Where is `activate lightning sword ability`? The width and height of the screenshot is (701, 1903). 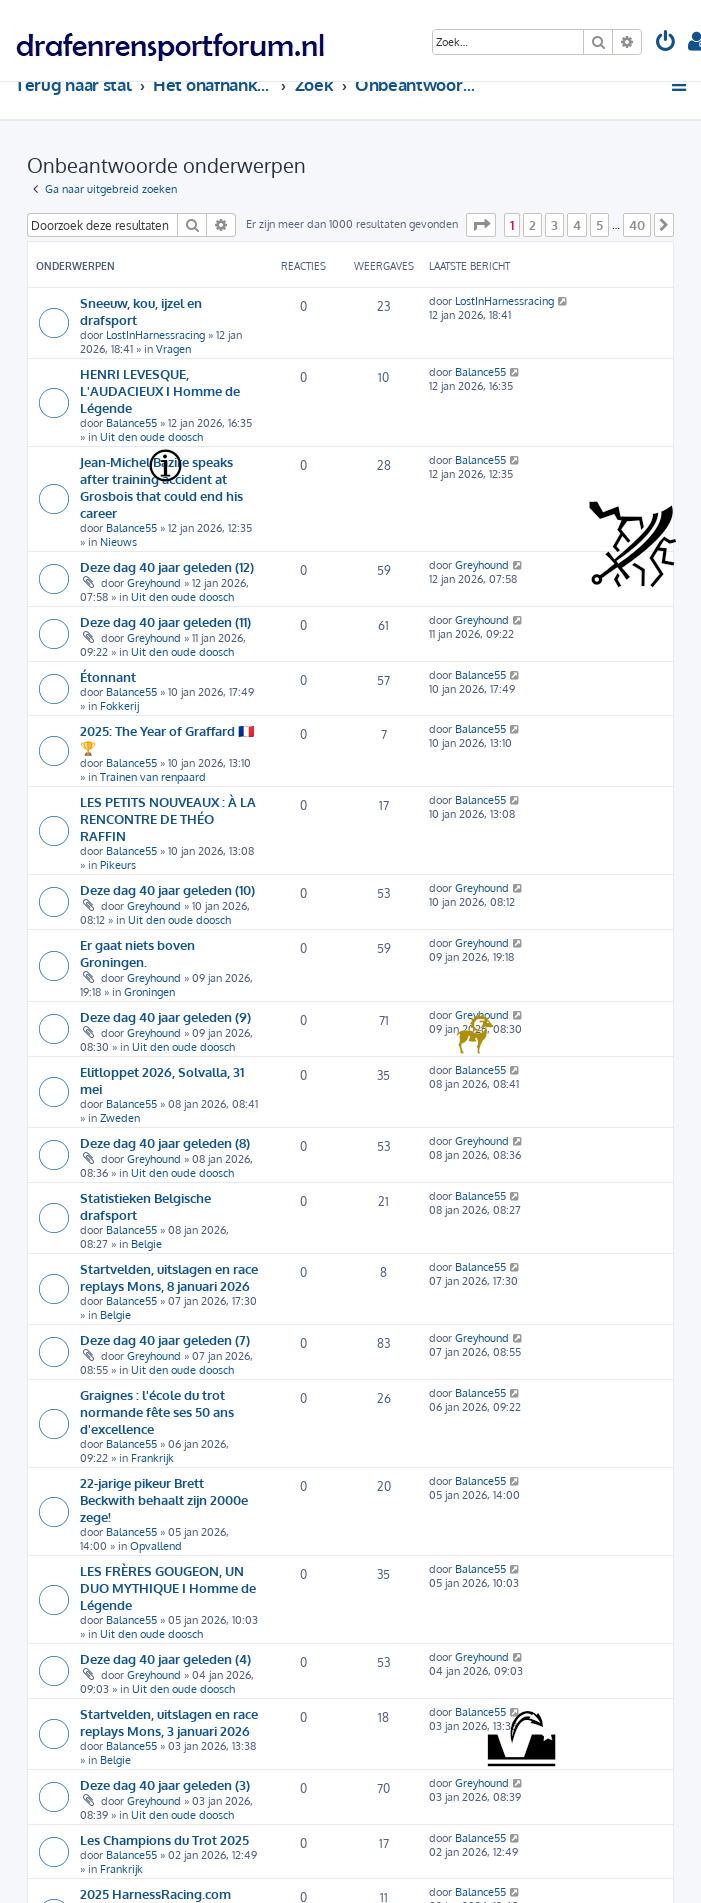
activate lightning sword ability is located at coordinates (632, 544).